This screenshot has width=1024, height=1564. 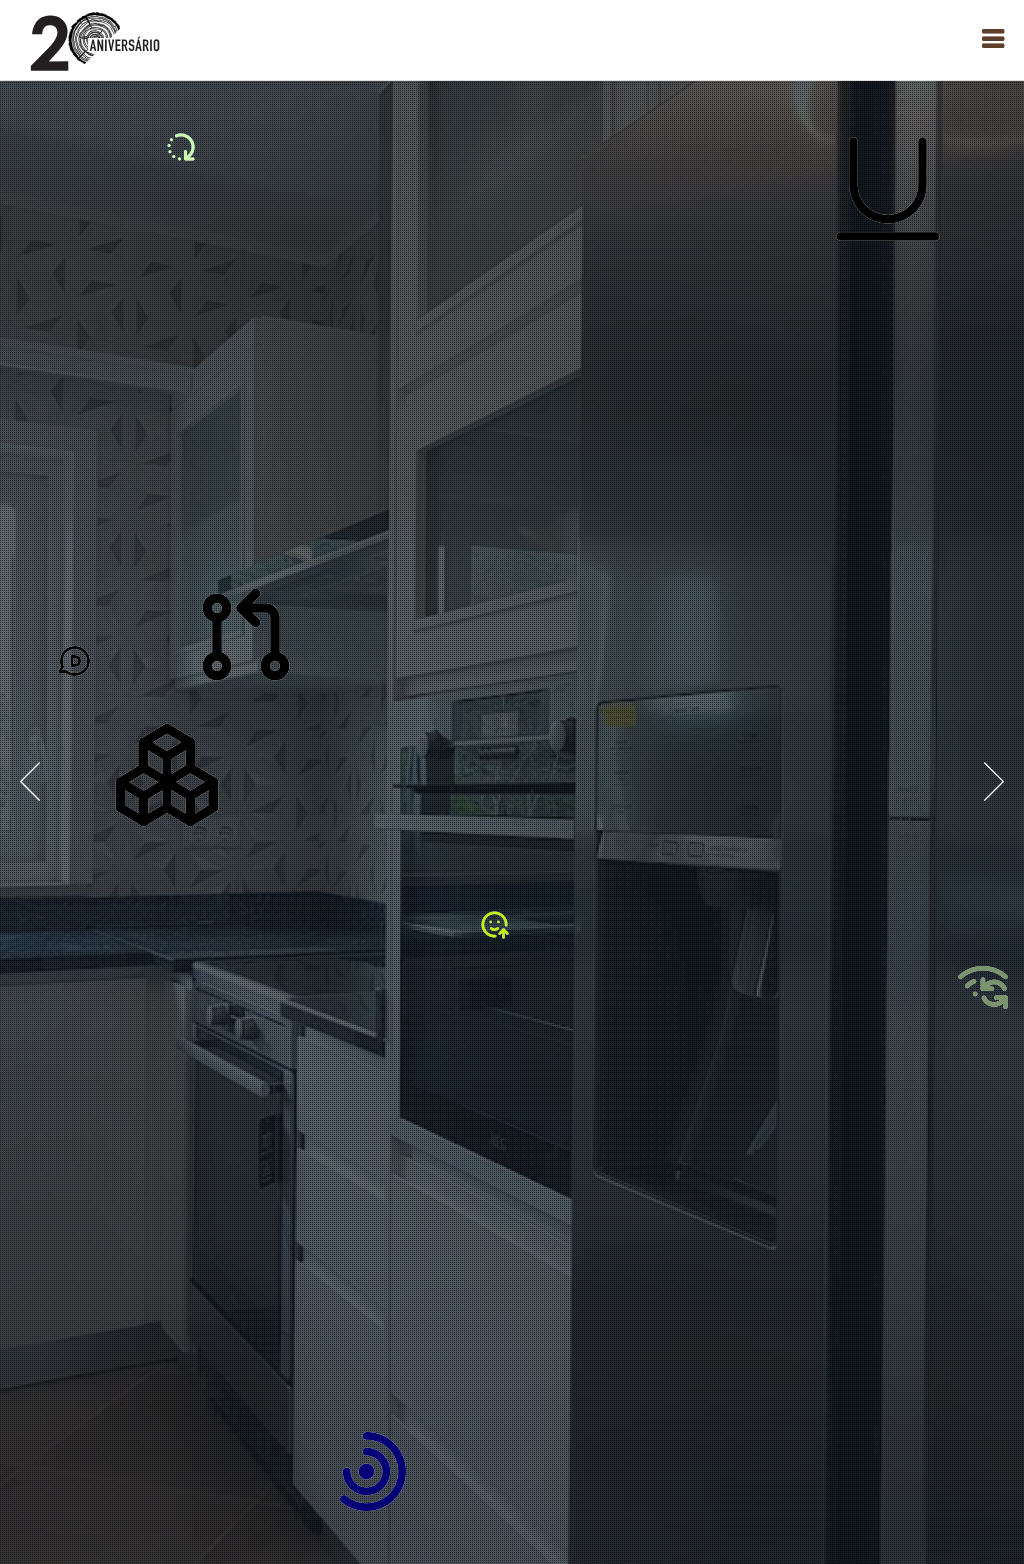 I want to click on rotate image clockwise, so click(x=181, y=147).